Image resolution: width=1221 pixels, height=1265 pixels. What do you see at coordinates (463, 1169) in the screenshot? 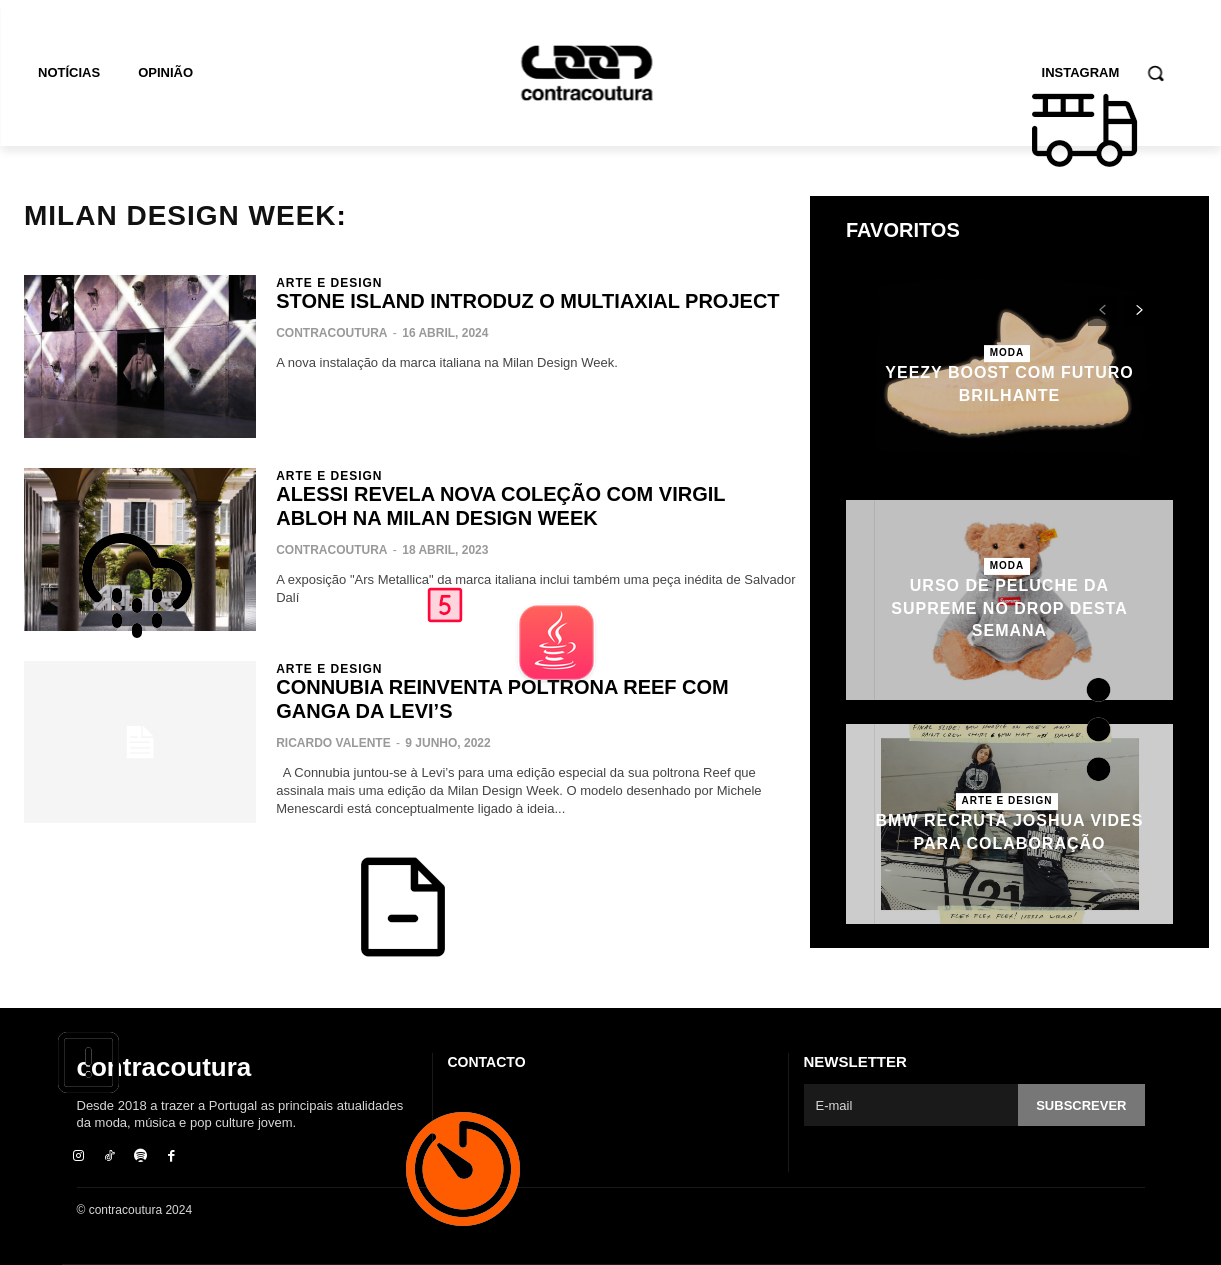
I see `set or start a timer` at bounding box center [463, 1169].